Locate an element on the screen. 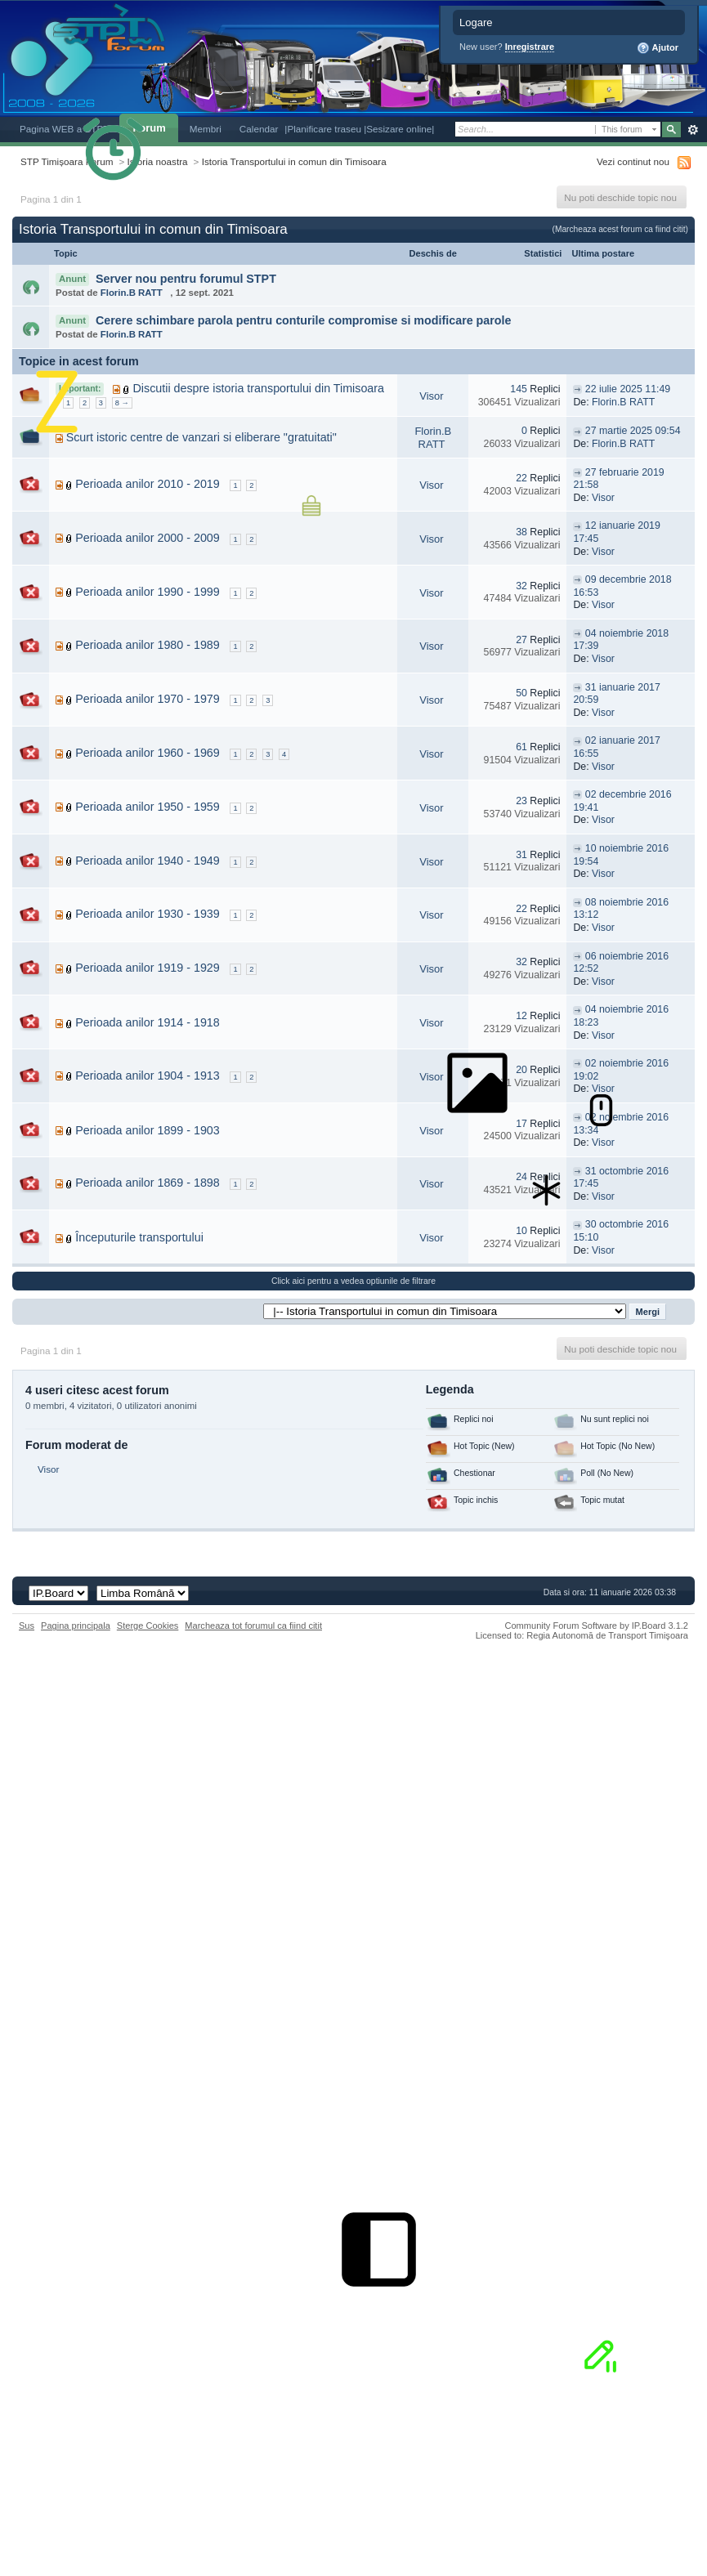 The width and height of the screenshot is (707, 2576). indicates a required field in a form is located at coordinates (546, 1190).